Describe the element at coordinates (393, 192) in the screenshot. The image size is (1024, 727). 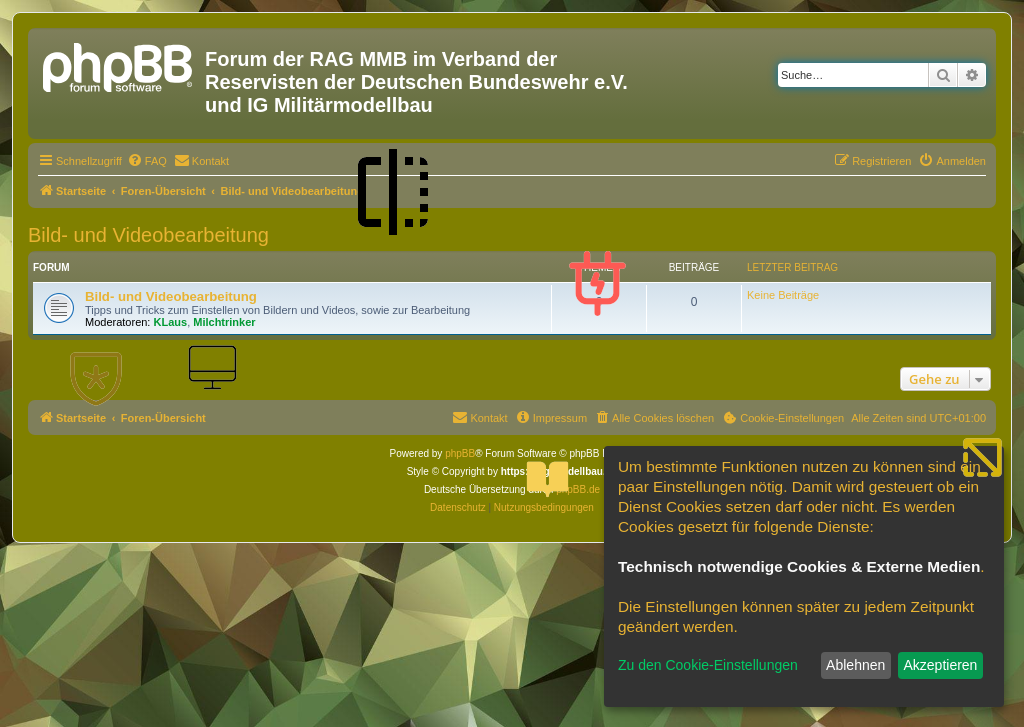
I see `flip image horizontally` at that location.